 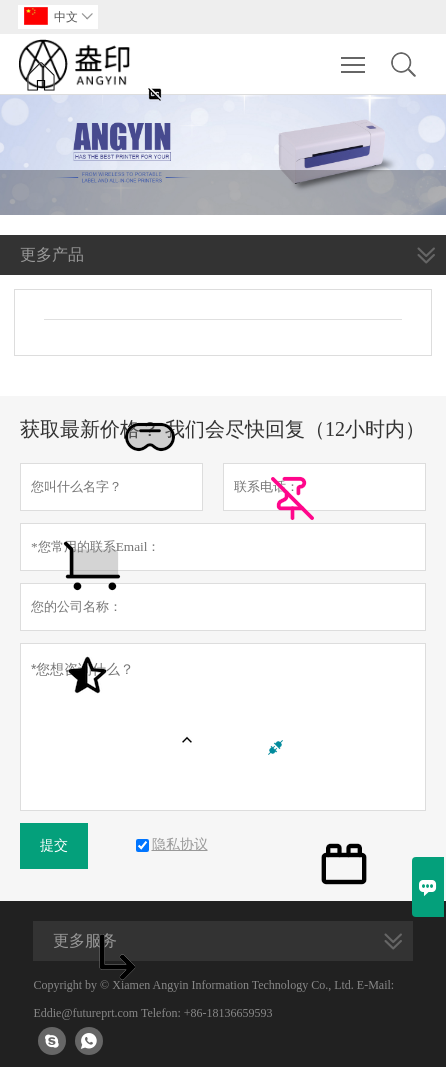 I want to click on access virtual reality or AR settings, so click(x=150, y=437).